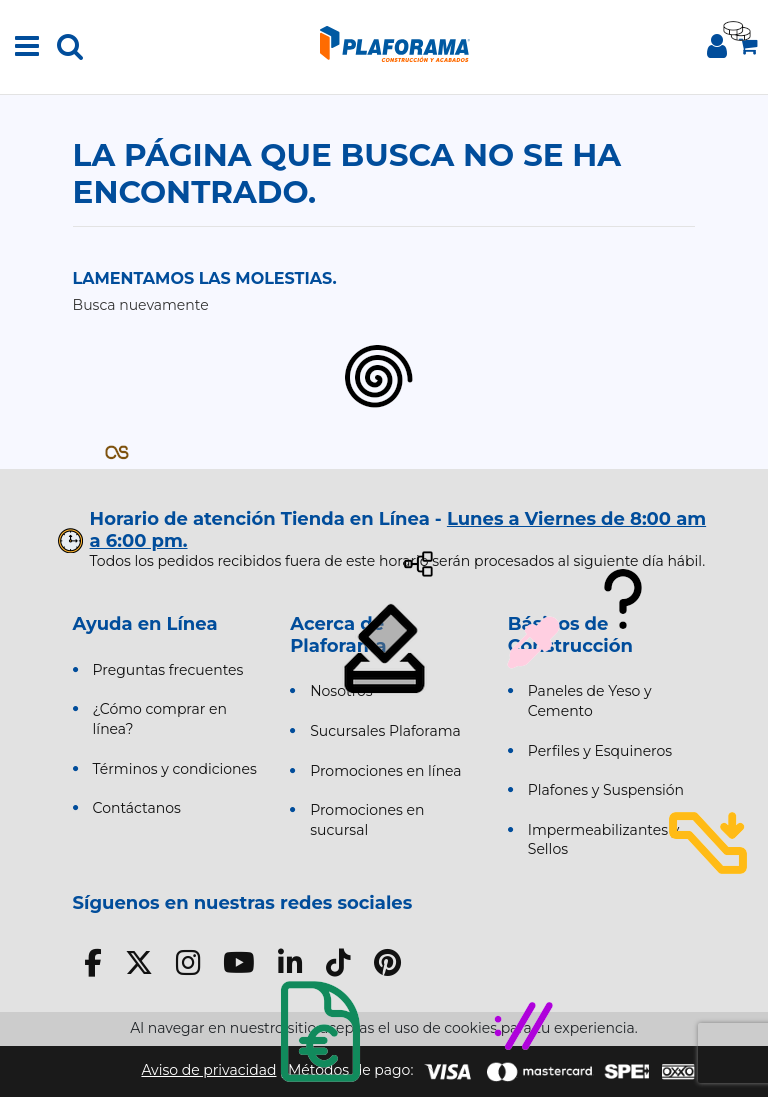 This screenshot has width=768, height=1097. I want to click on pick a color from the canvas, so click(533, 642).